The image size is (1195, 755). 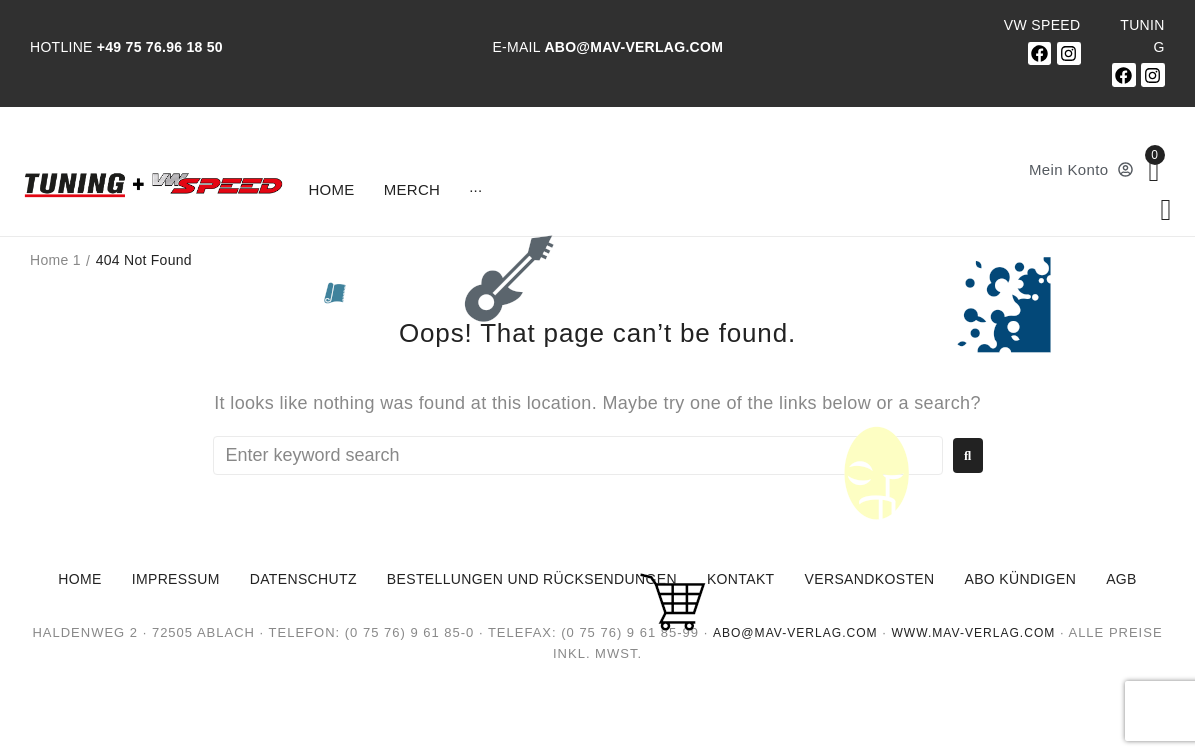 What do you see at coordinates (509, 279) in the screenshot?
I see `access music or audio settings` at bounding box center [509, 279].